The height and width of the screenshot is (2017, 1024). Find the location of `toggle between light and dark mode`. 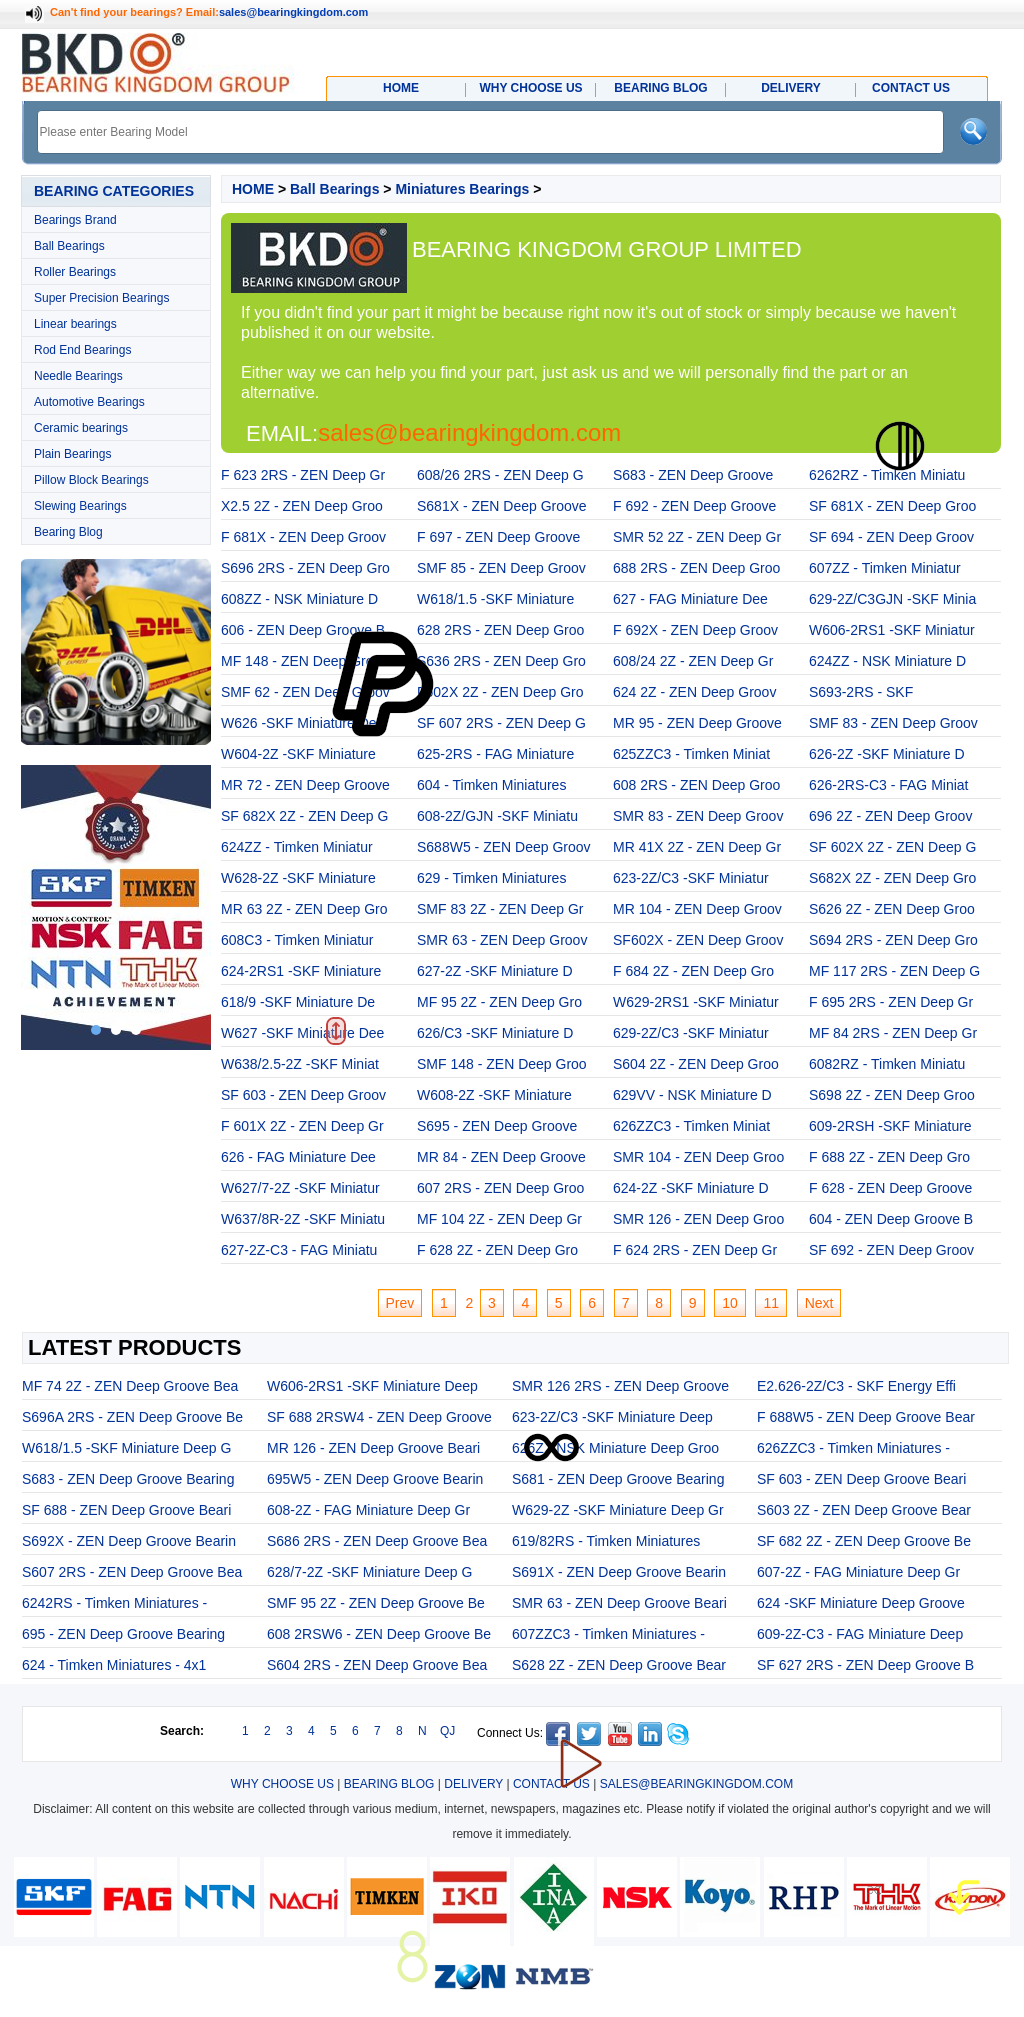

toggle between light and dark mode is located at coordinates (900, 446).